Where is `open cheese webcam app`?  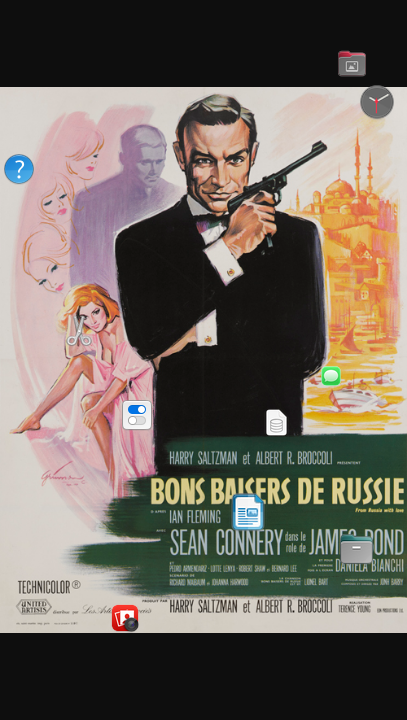
open cheese webcam app is located at coordinates (125, 618).